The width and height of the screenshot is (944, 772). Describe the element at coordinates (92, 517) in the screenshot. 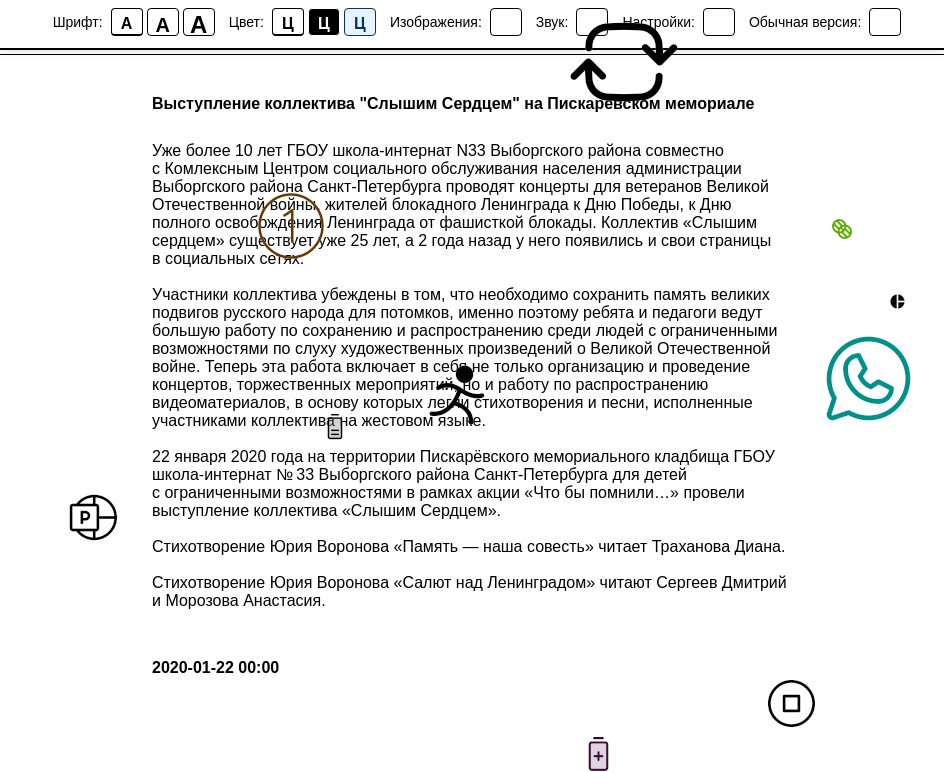

I see `open Microsoft PowerPoint` at that location.